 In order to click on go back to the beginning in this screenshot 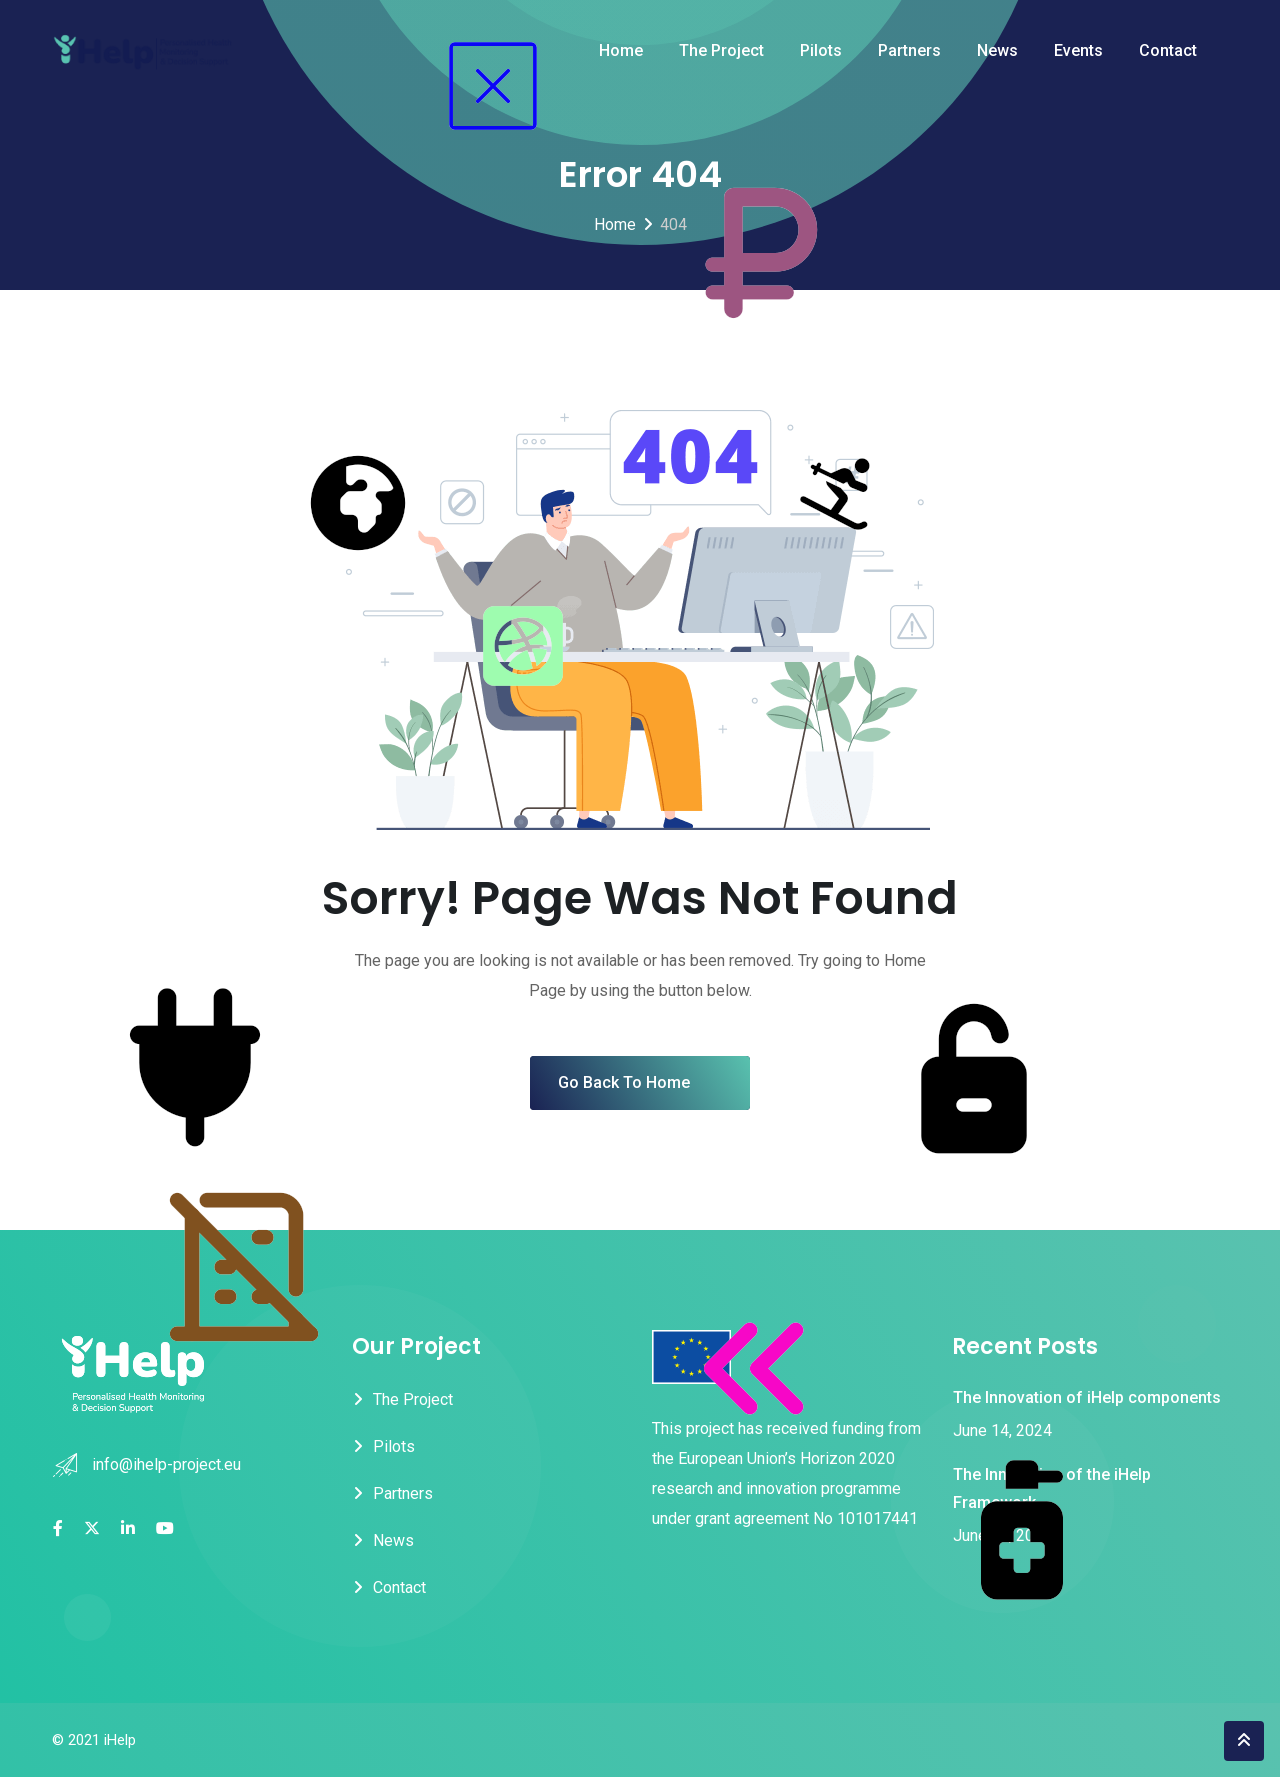, I will do `click(757, 1368)`.